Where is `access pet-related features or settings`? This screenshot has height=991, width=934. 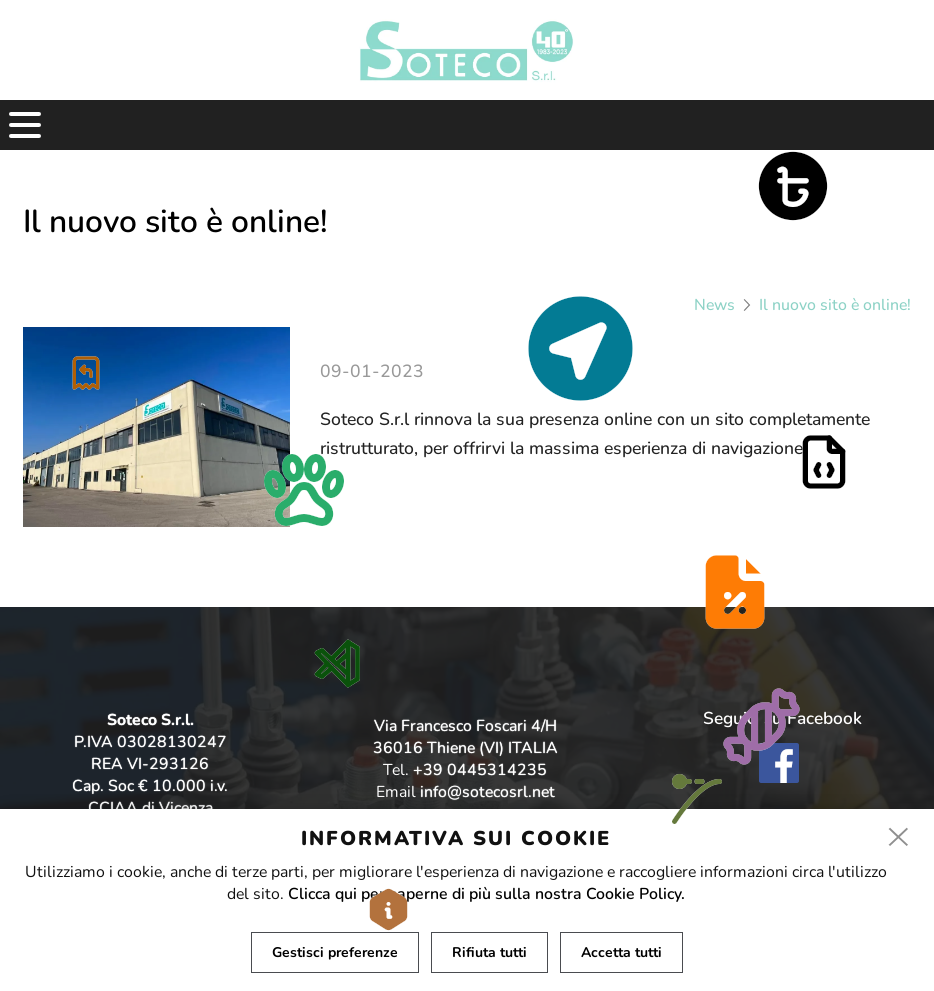
access pet-related features or settings is located at coordinates (304, 490).